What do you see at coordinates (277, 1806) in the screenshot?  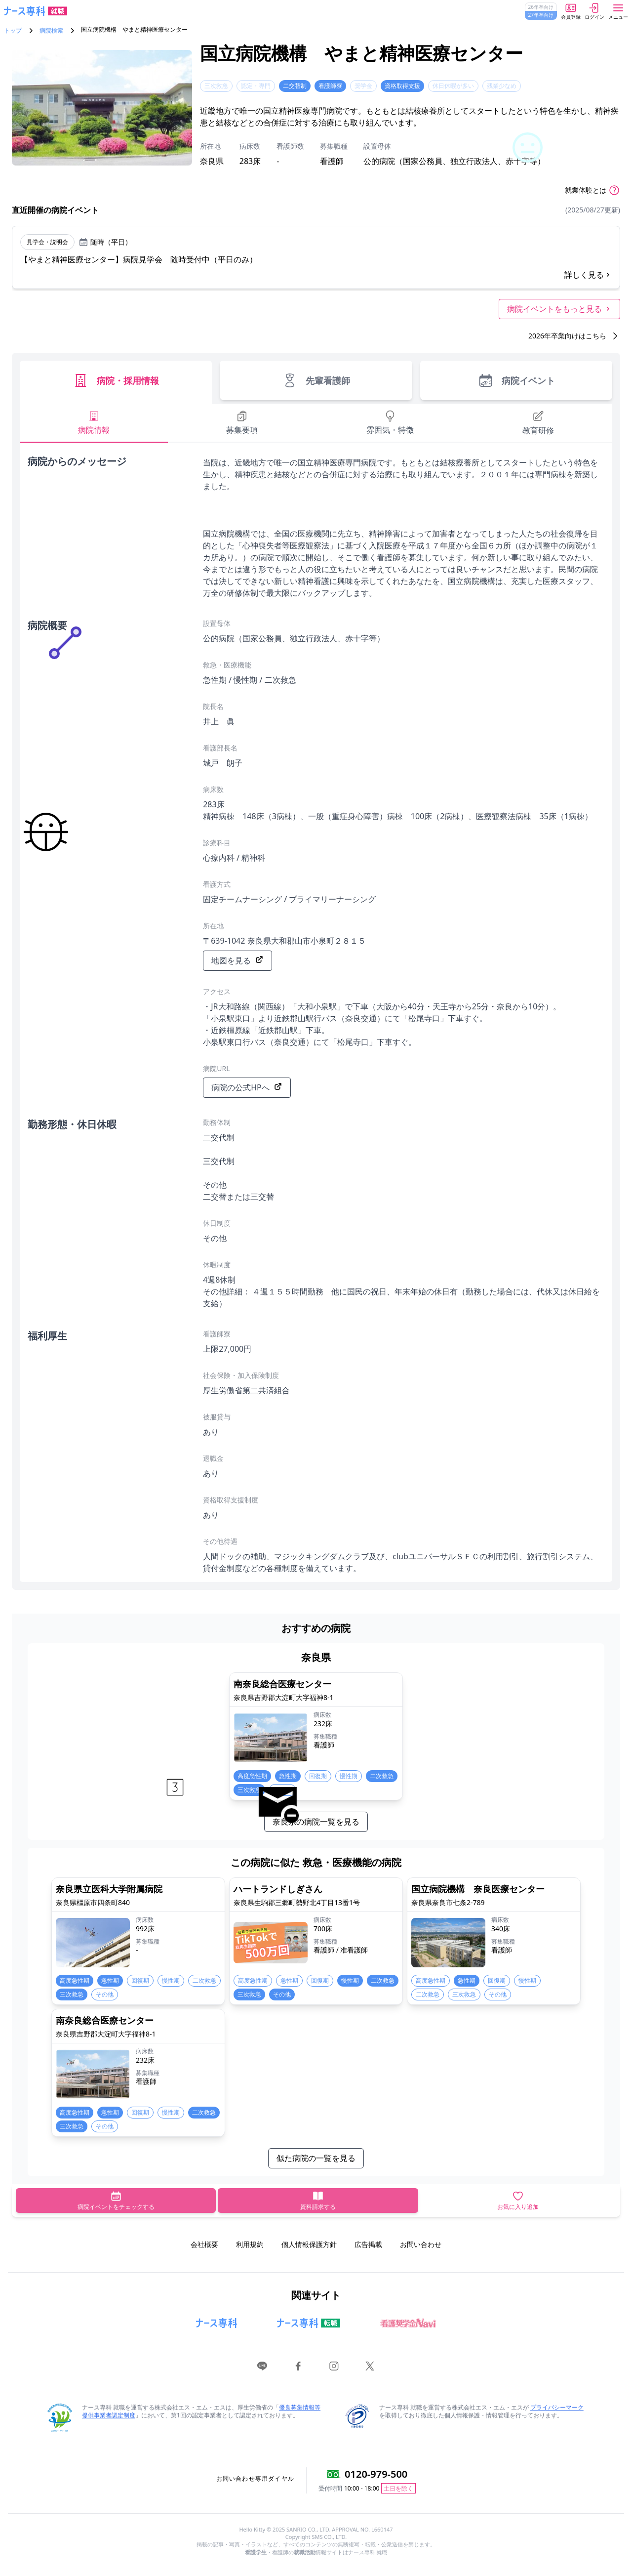 I see `unsubscribe from a mailing list` at bounding box center [277, 1806].